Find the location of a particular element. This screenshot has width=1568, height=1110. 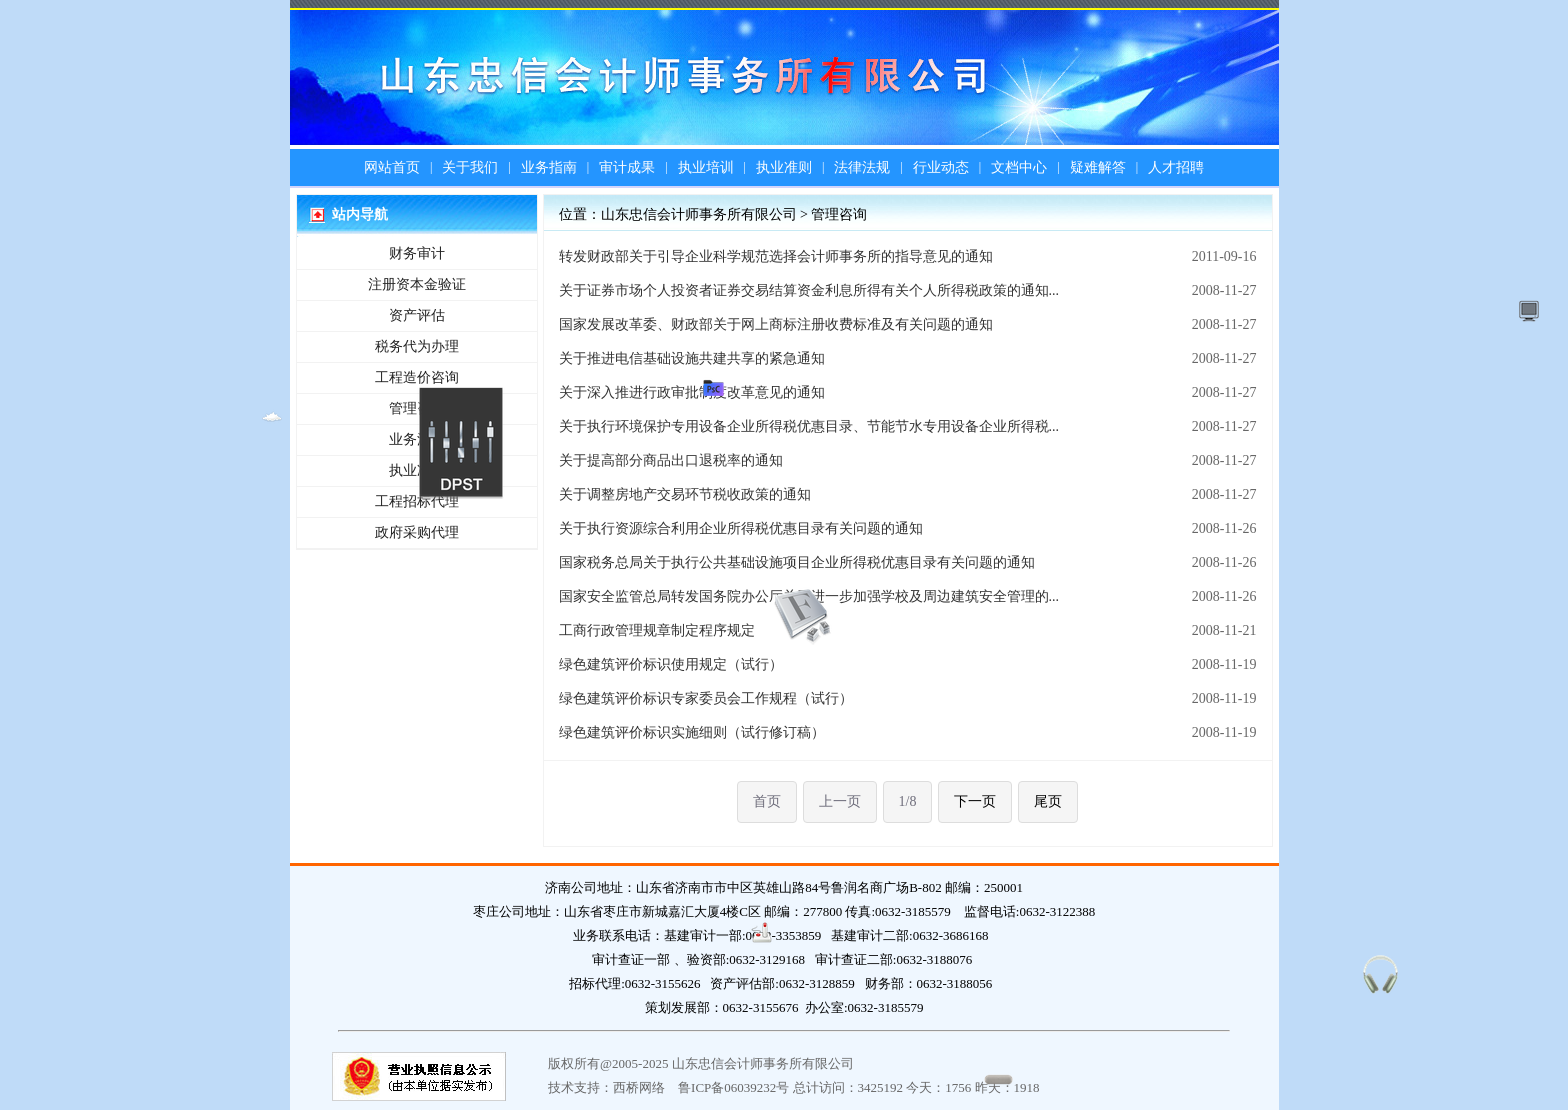

bluetooth headphones connected successfully is located at coordinates (1380, 974).